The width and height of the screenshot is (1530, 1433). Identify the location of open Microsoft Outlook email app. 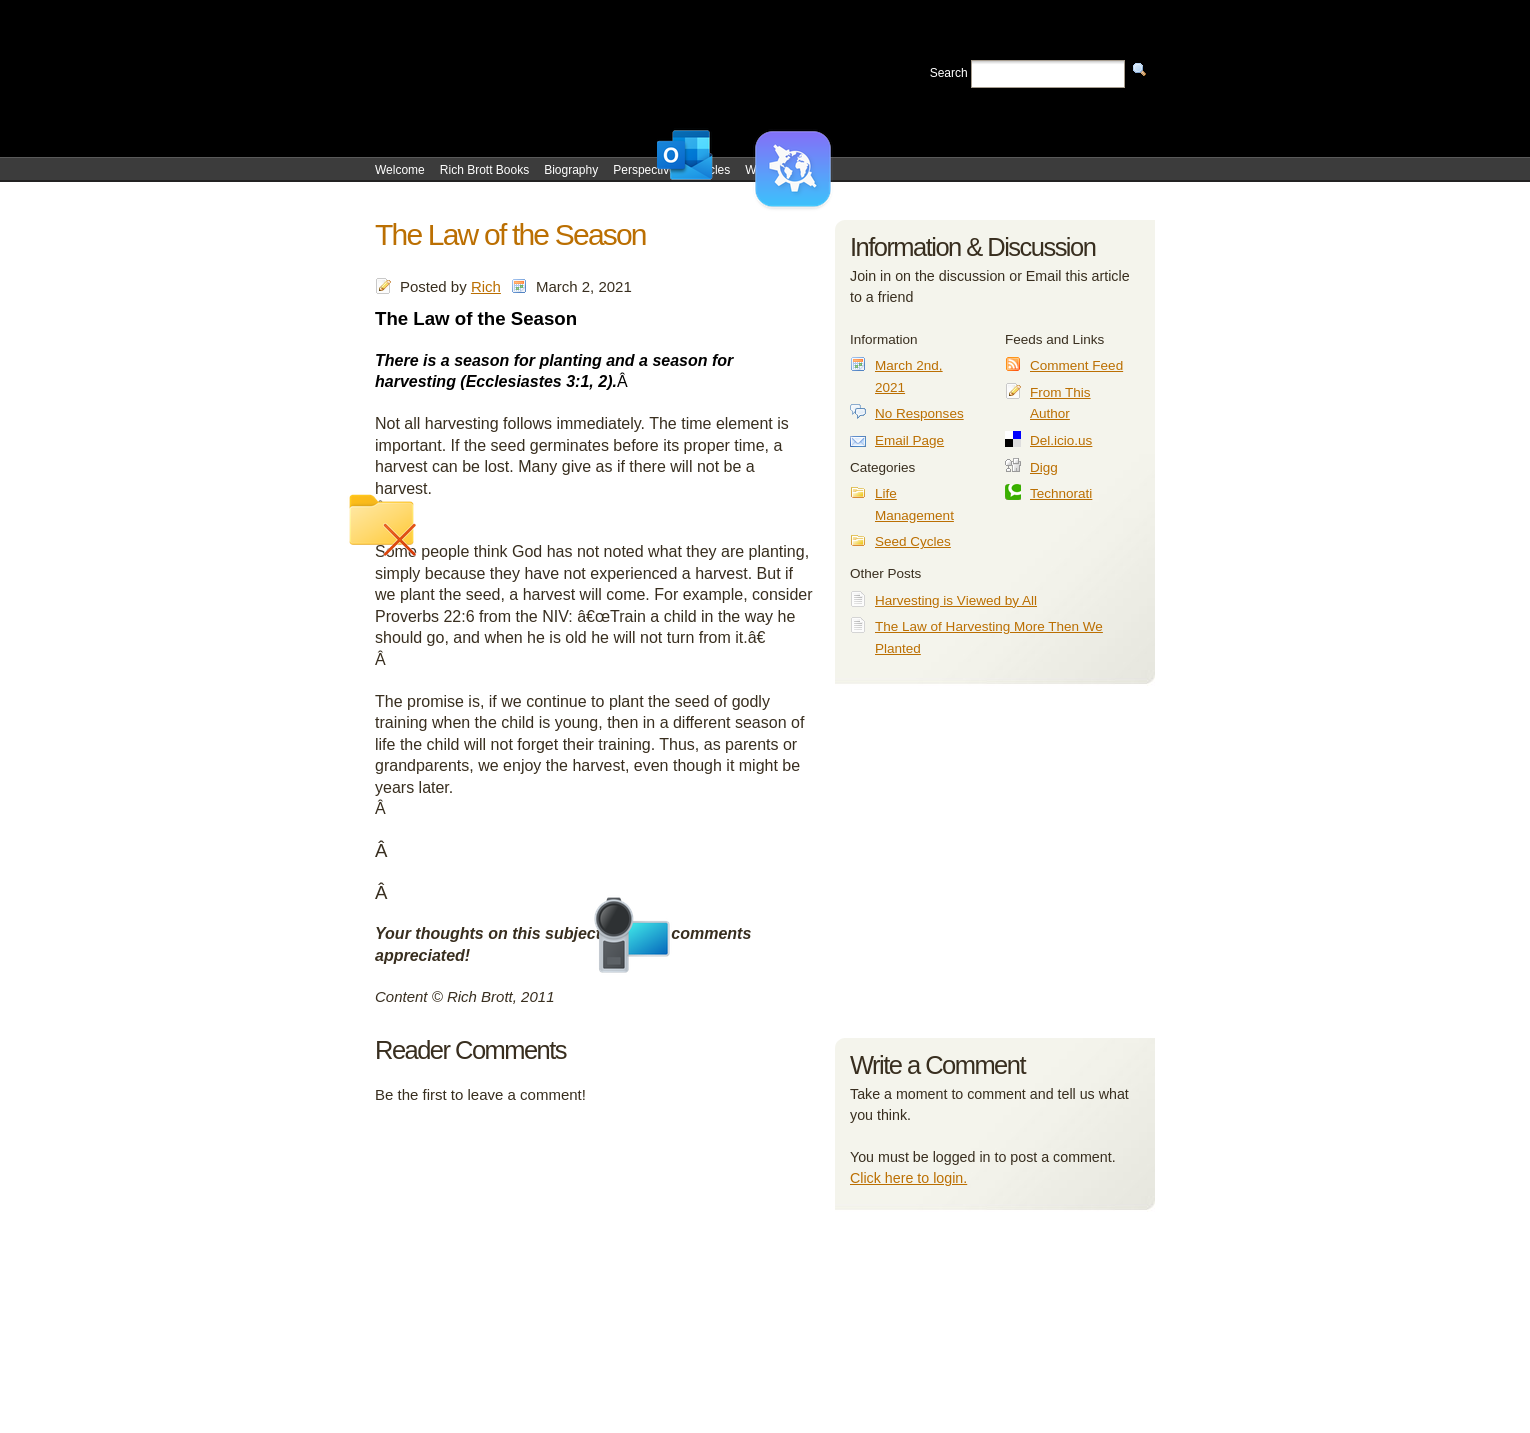
(685, 155).